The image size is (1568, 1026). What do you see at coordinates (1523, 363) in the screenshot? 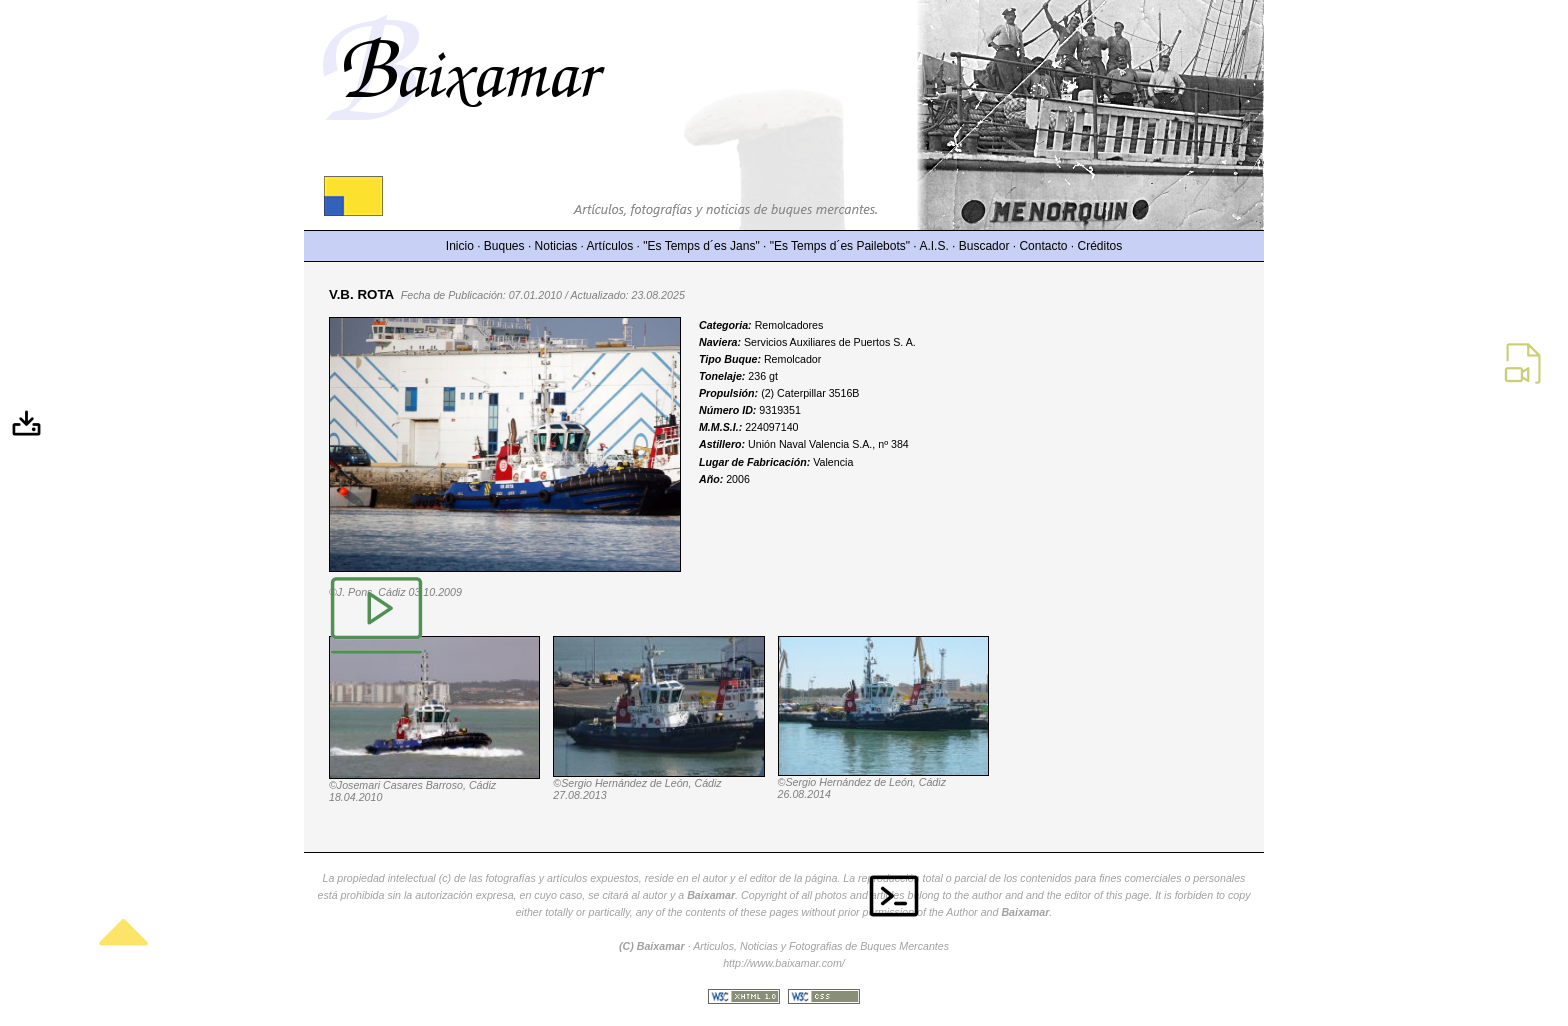
I see `open a video file` at bounding box center [1523, 363].